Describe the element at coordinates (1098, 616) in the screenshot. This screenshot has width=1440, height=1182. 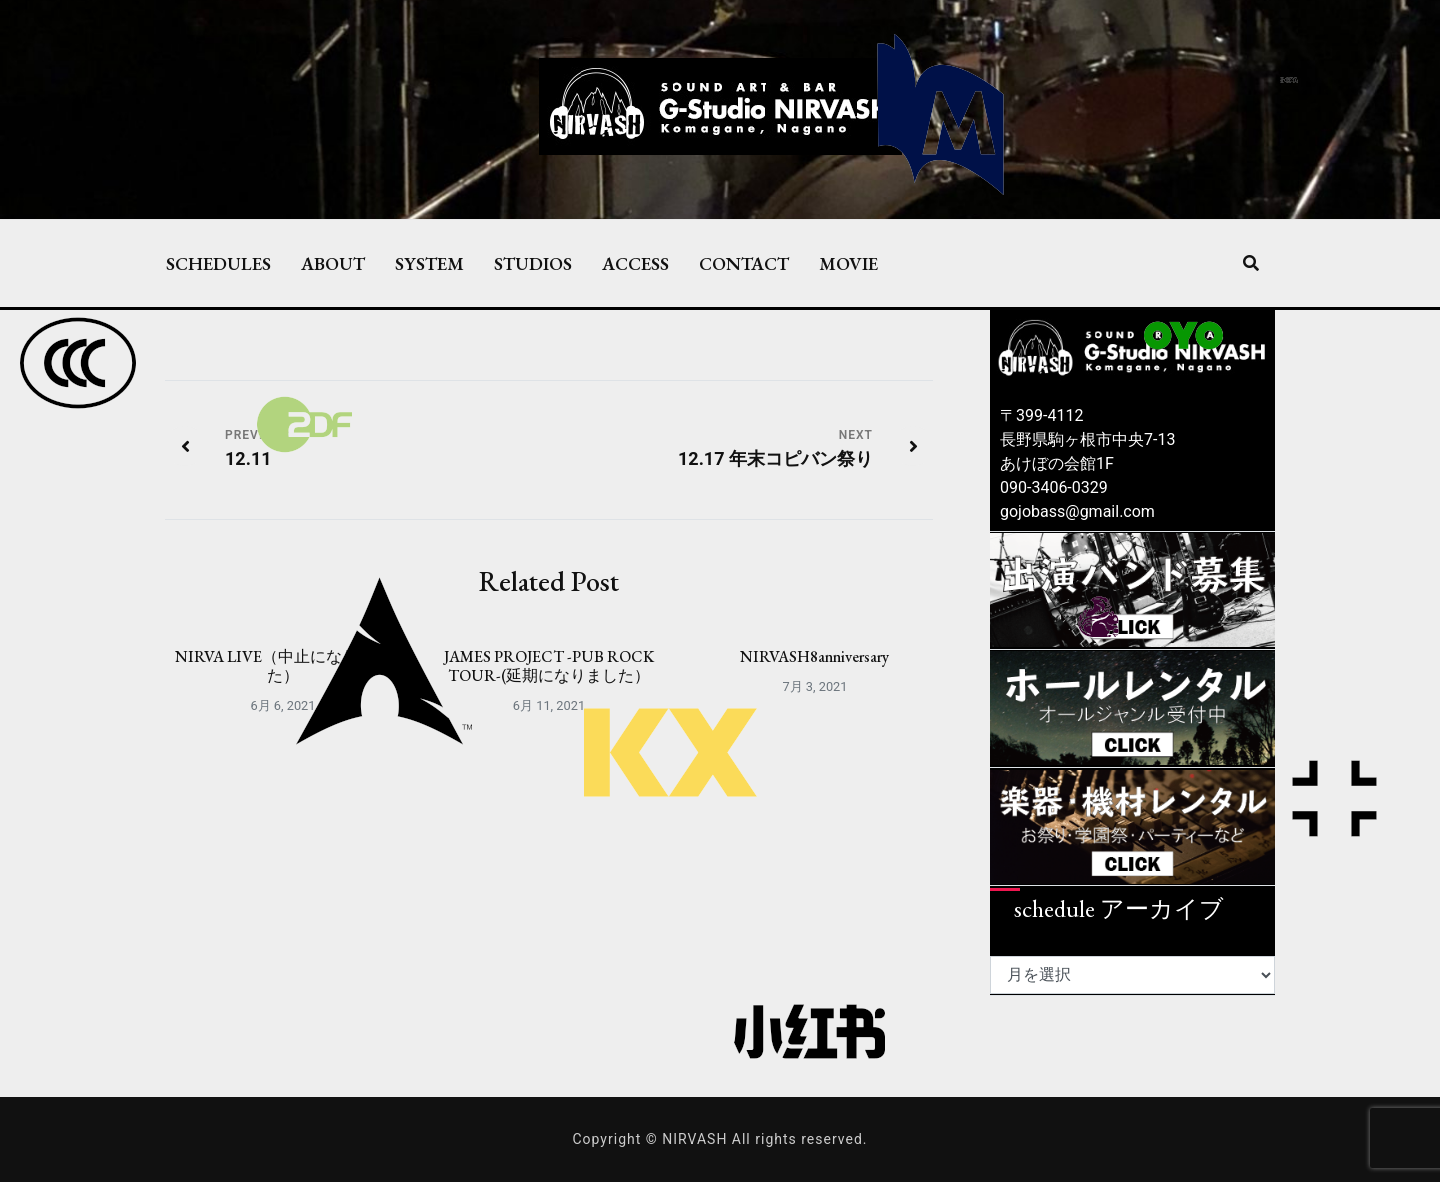
I see `apache flink logo` at that location.